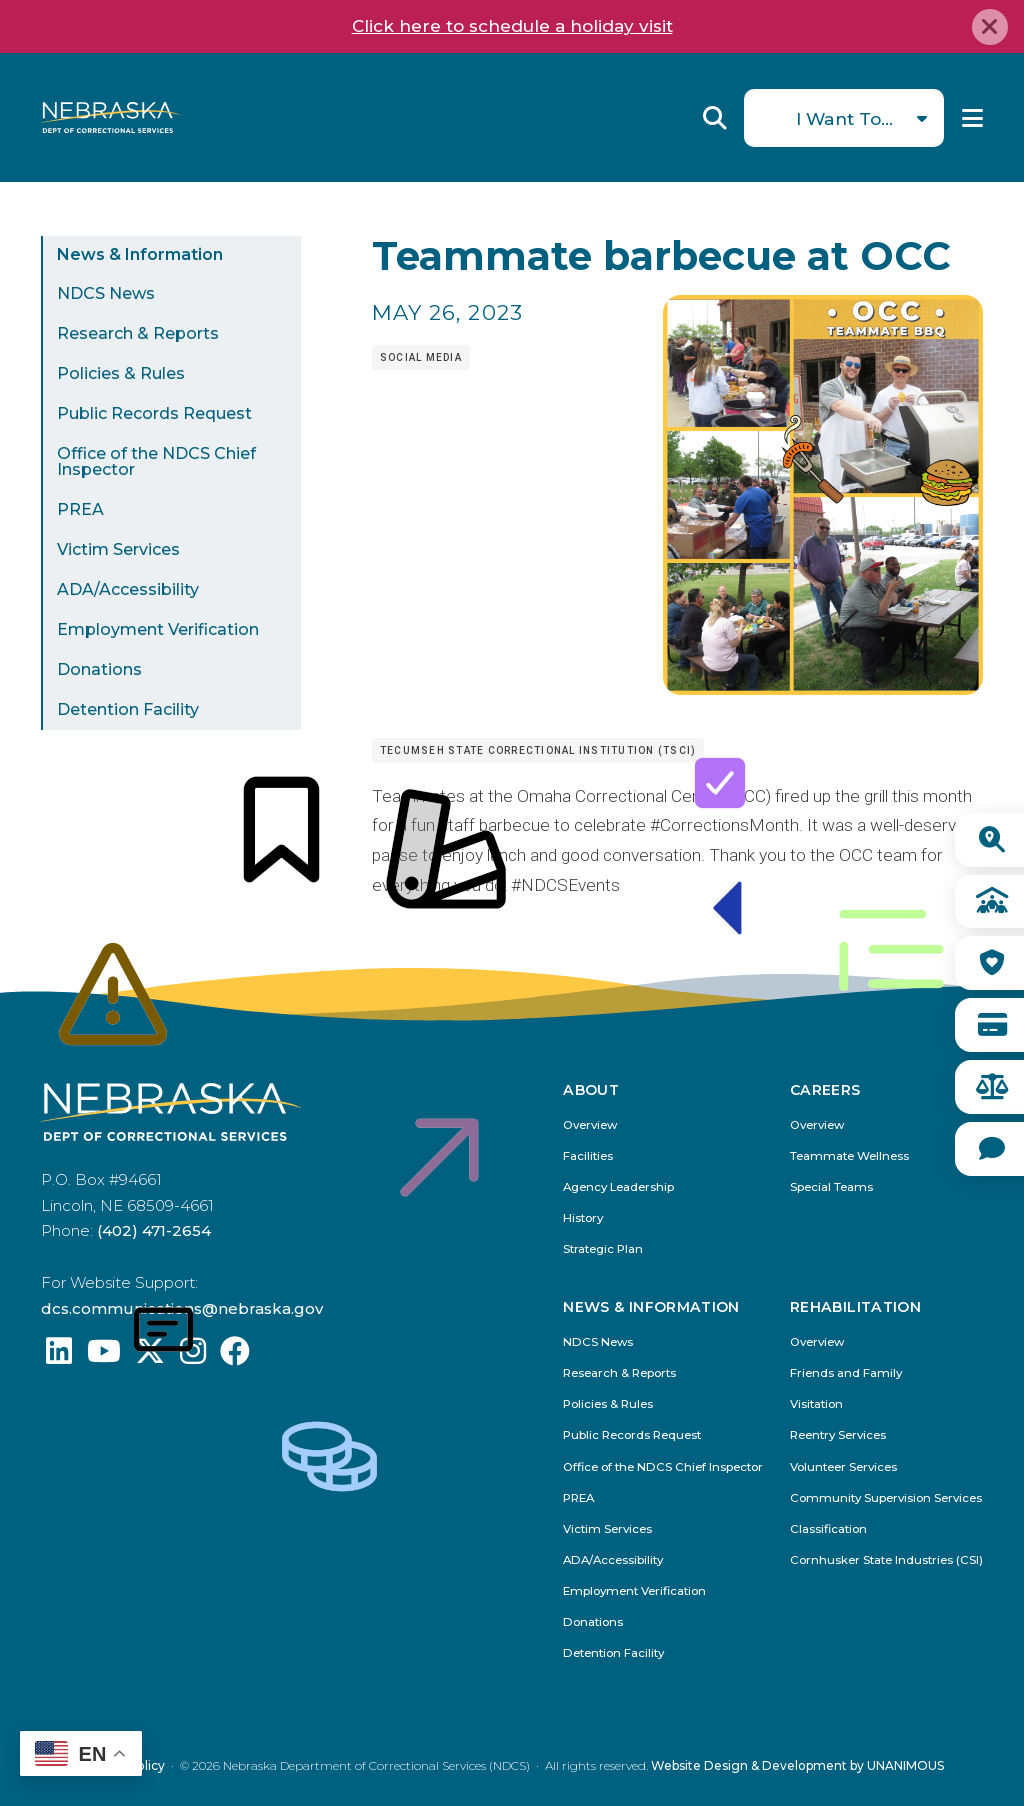 This screenshot has height=1806, width=1024. Describe the element at coordinates (436, 1160) in the screenshot. I see `open link in new tab or window` at that location.